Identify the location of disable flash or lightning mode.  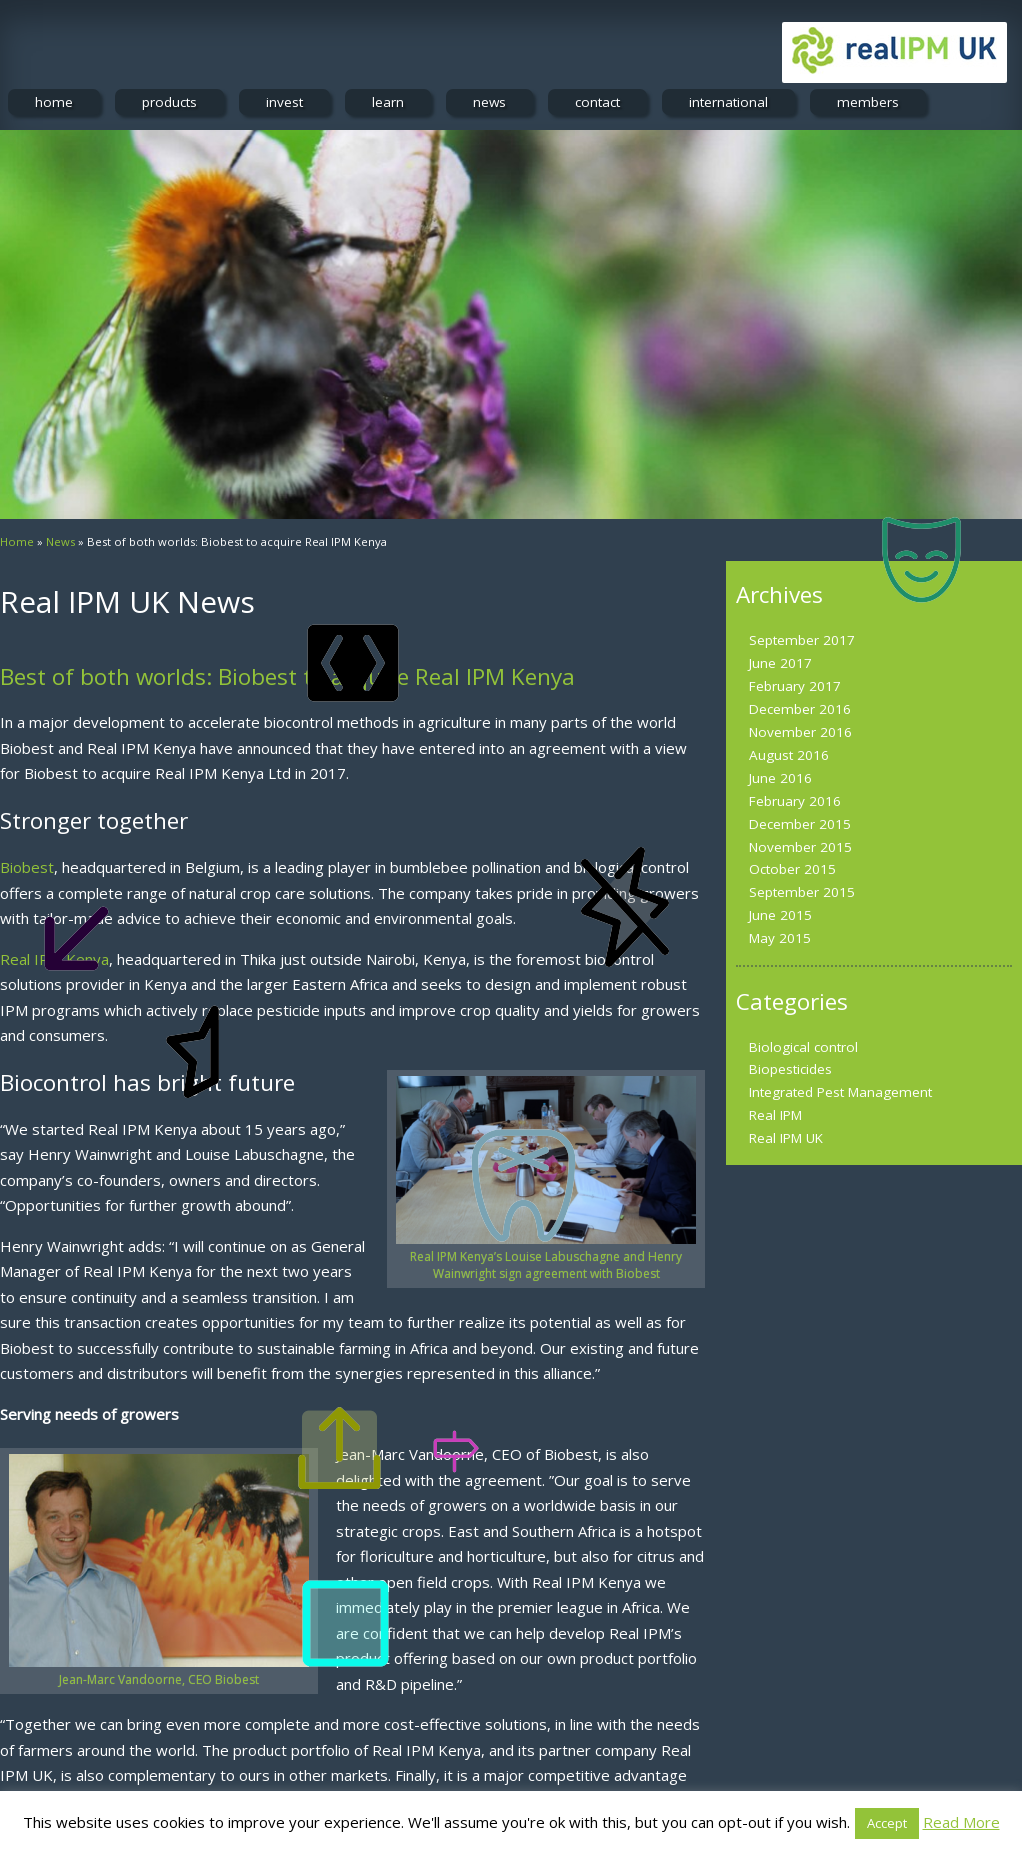
(625, 907).